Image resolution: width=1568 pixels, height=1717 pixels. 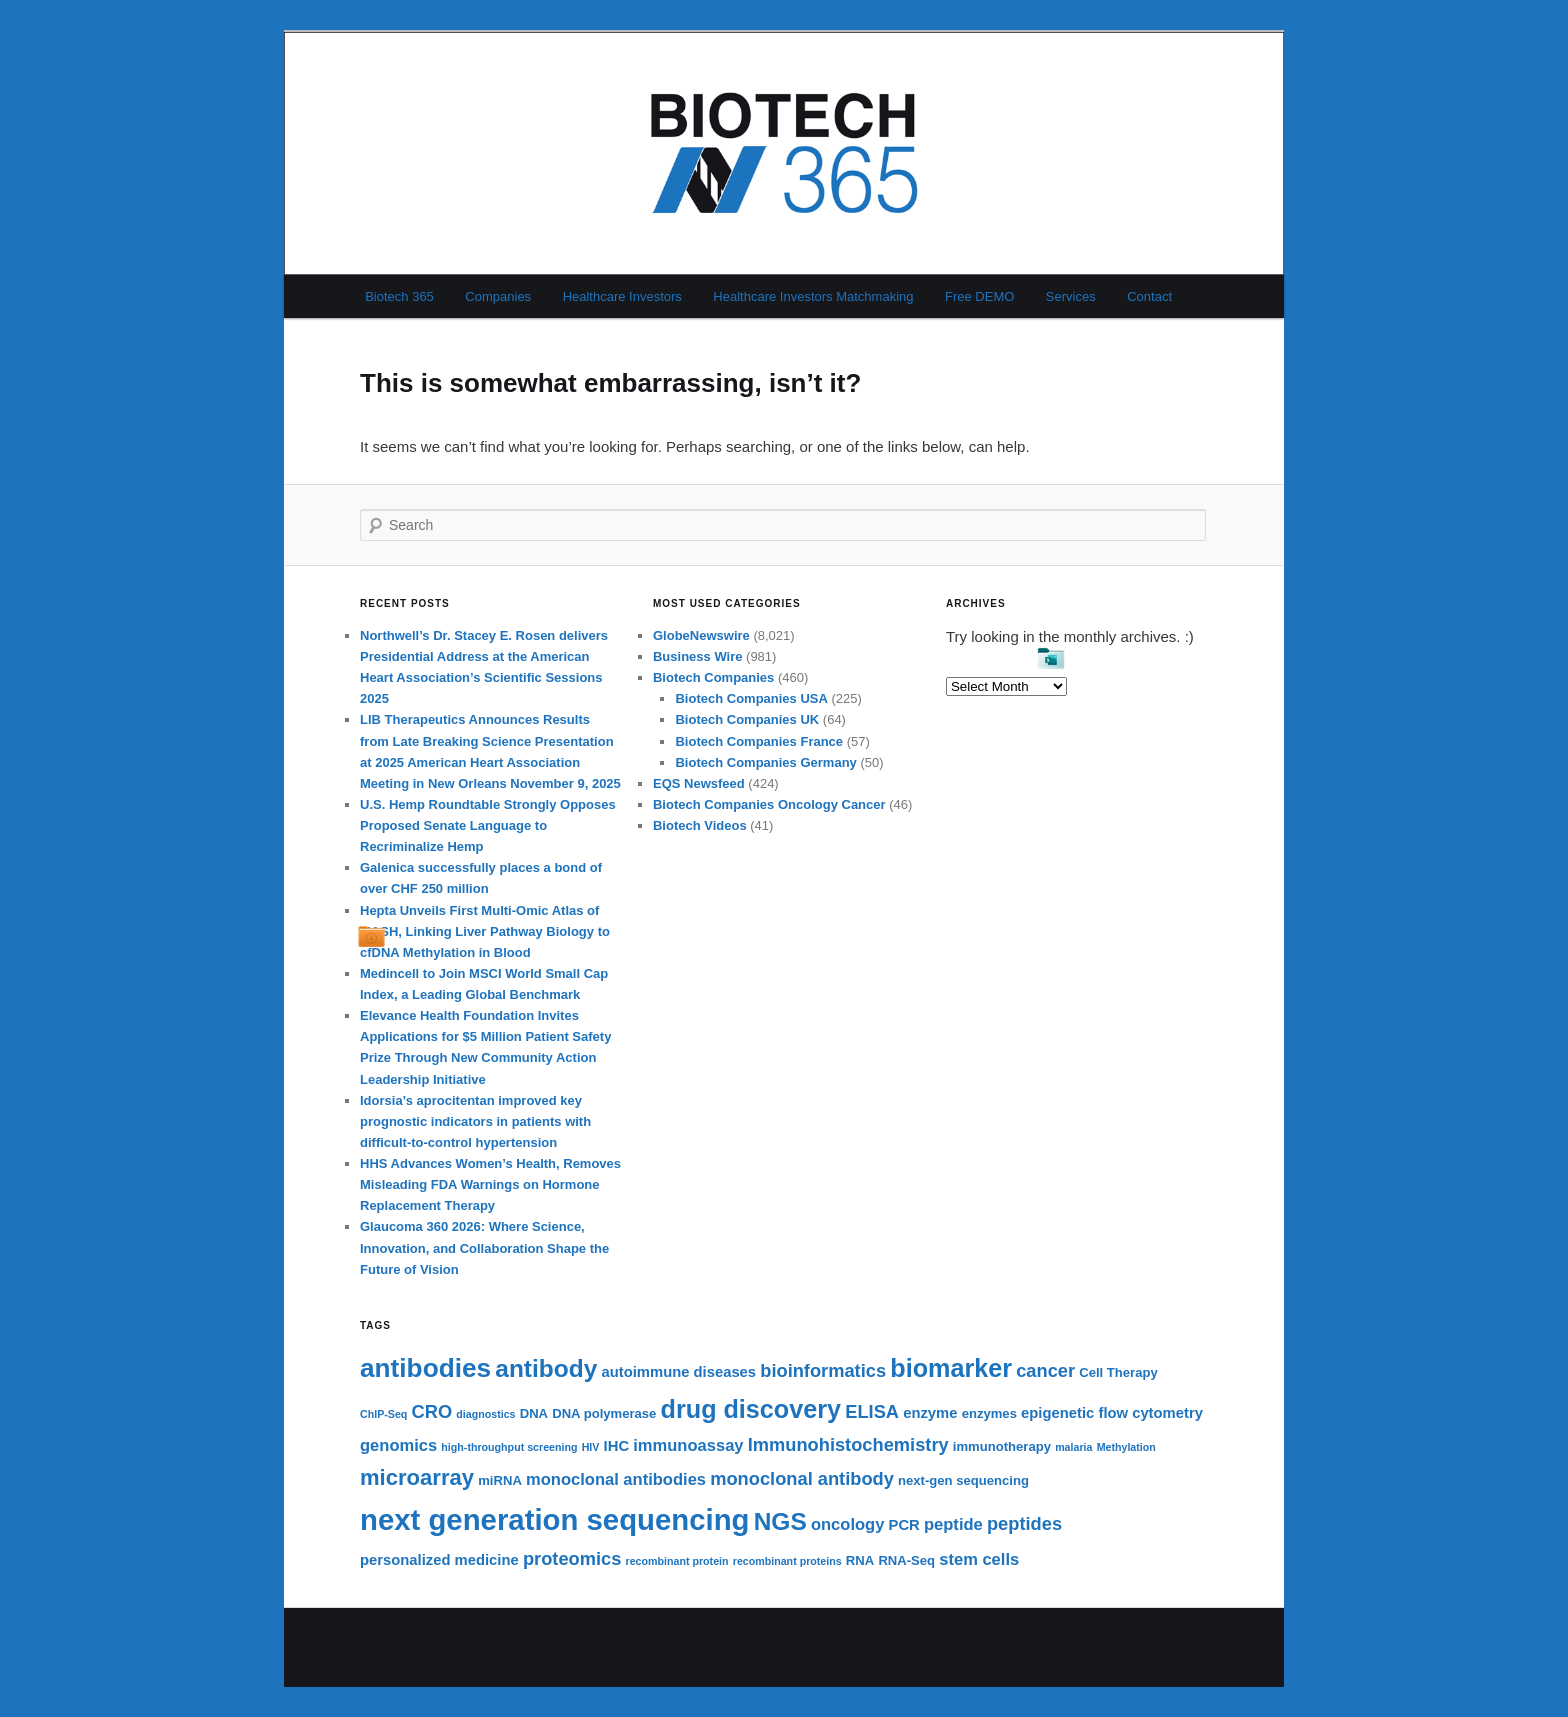 I want to click on access your downloads folder, so click(x=371, y=936).